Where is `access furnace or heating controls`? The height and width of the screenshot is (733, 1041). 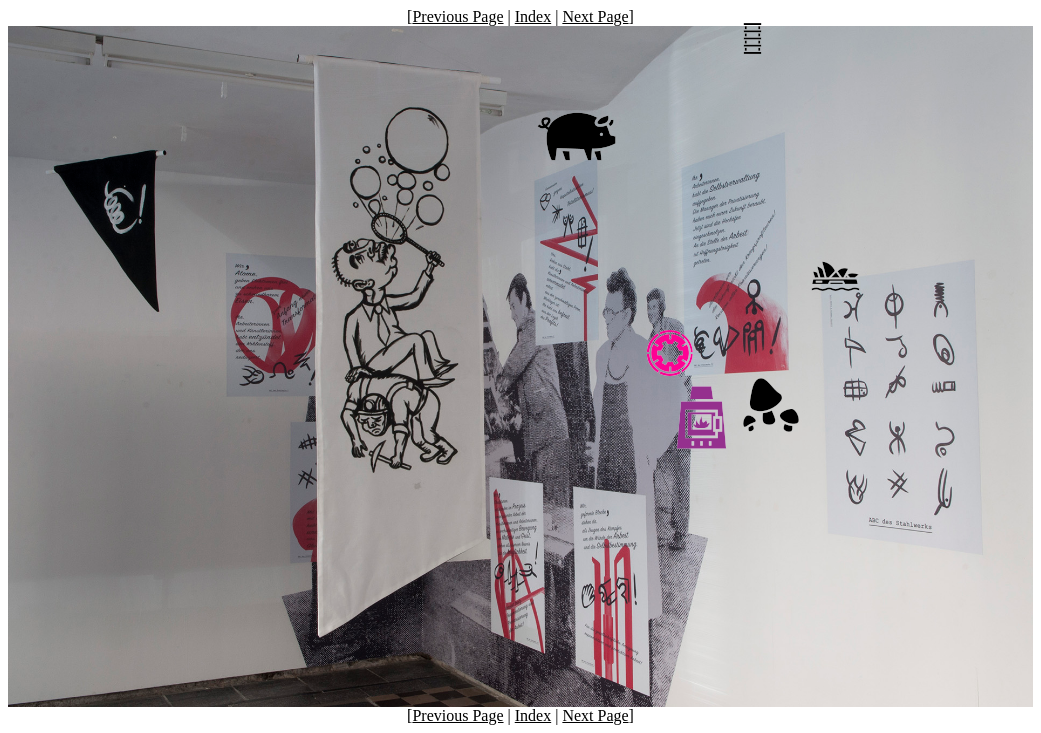
access furnace or heating controls is located at coordinates (701, 417).